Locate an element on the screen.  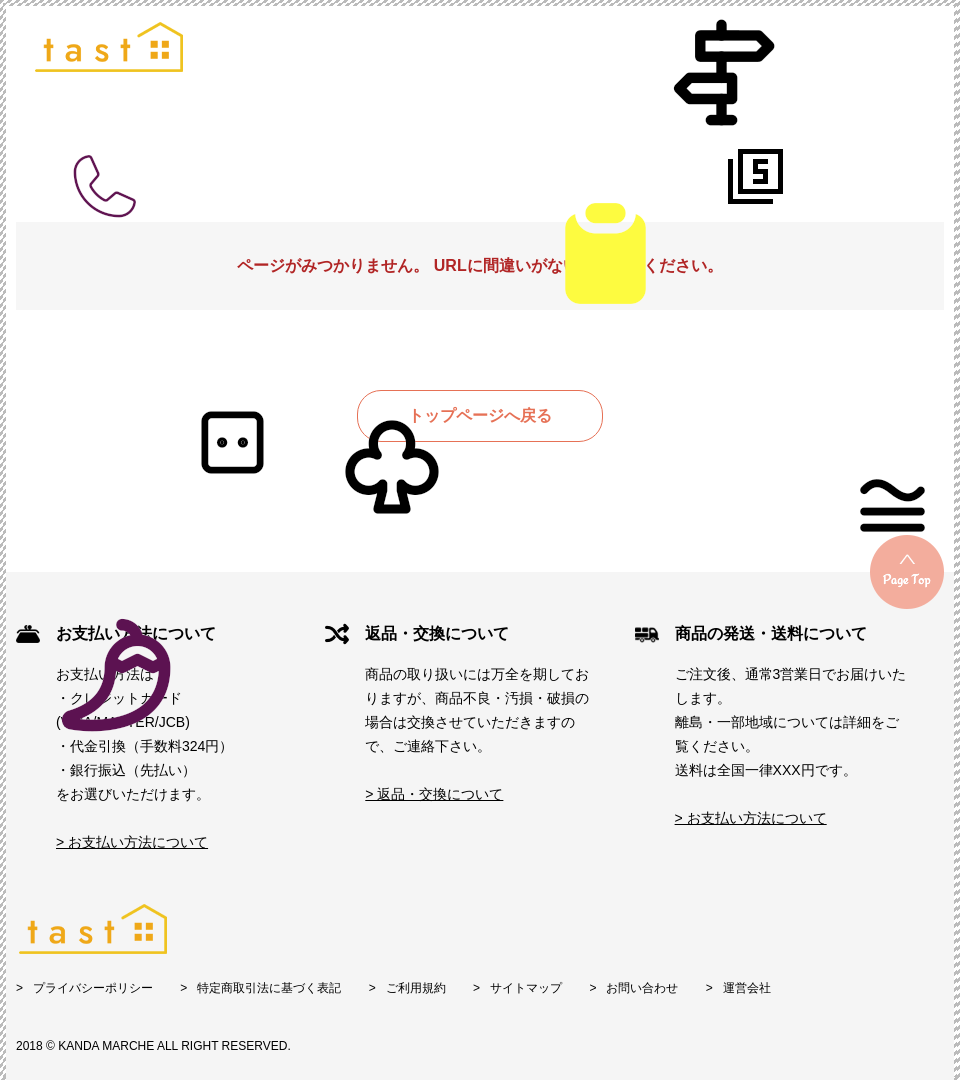
copy content to clipboard is located at coordinates (605, 253).